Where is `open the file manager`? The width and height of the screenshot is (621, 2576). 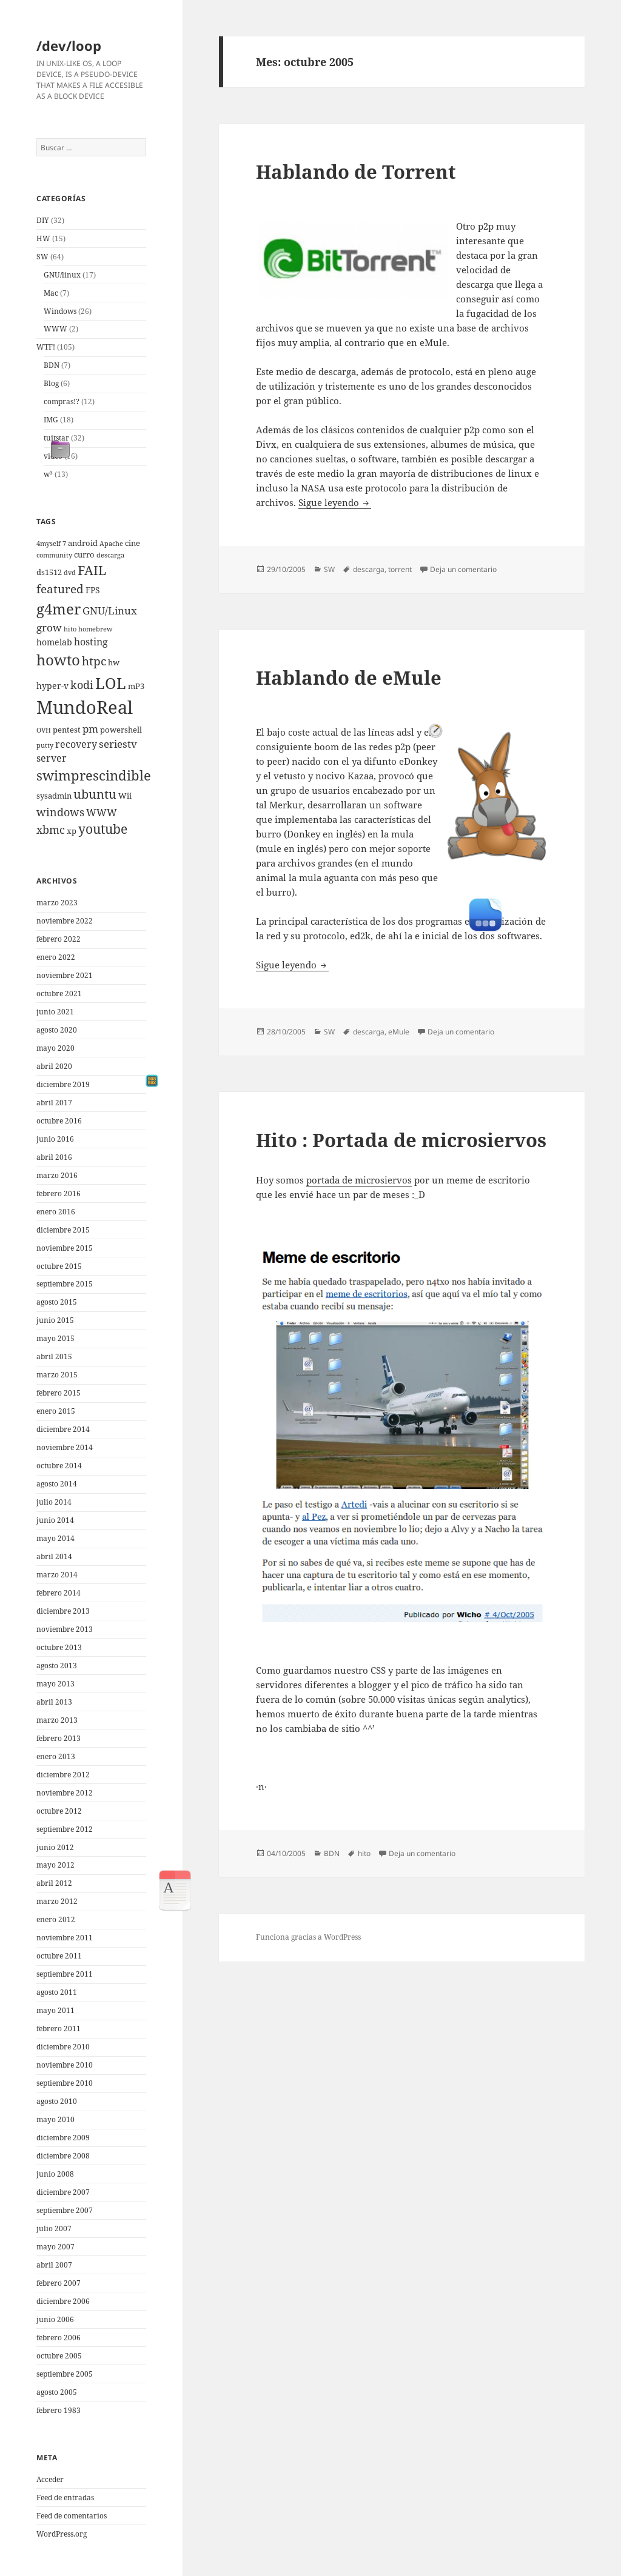
open the file manager is located at coordinates (60, 448).